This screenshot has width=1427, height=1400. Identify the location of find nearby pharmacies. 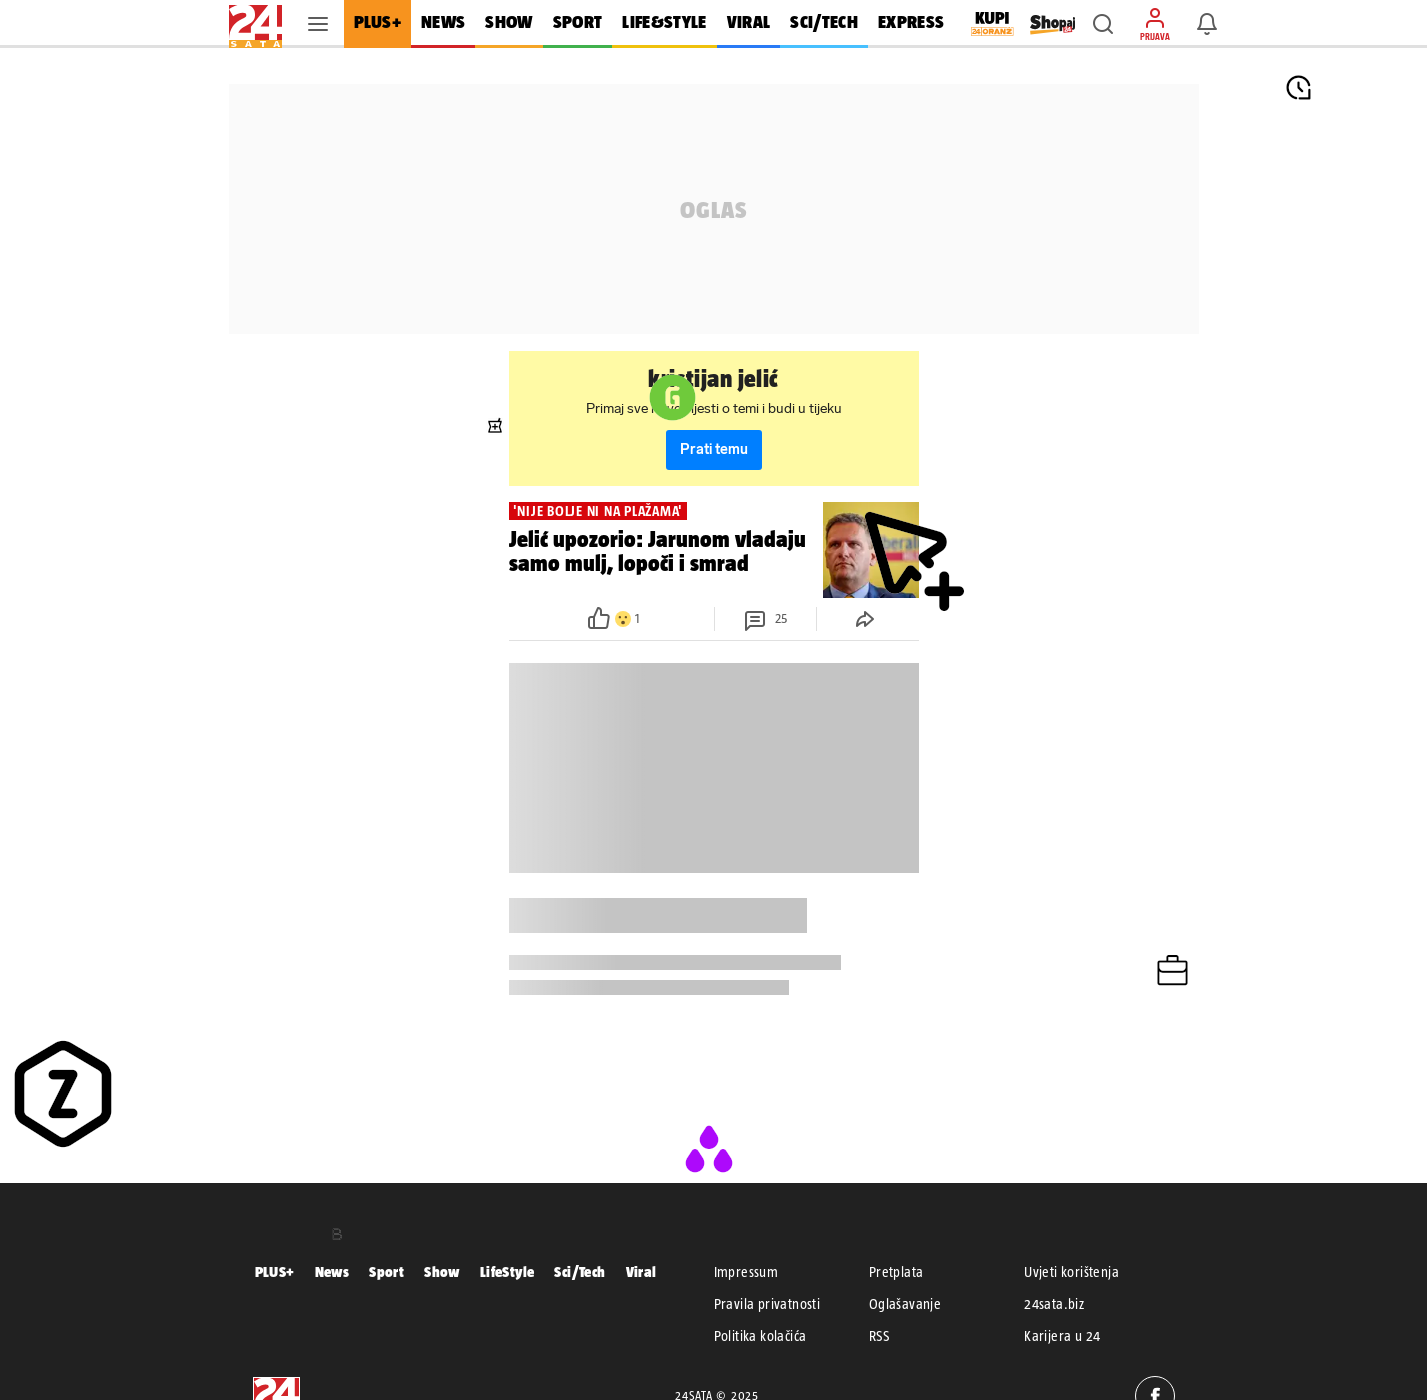
(495, 426).